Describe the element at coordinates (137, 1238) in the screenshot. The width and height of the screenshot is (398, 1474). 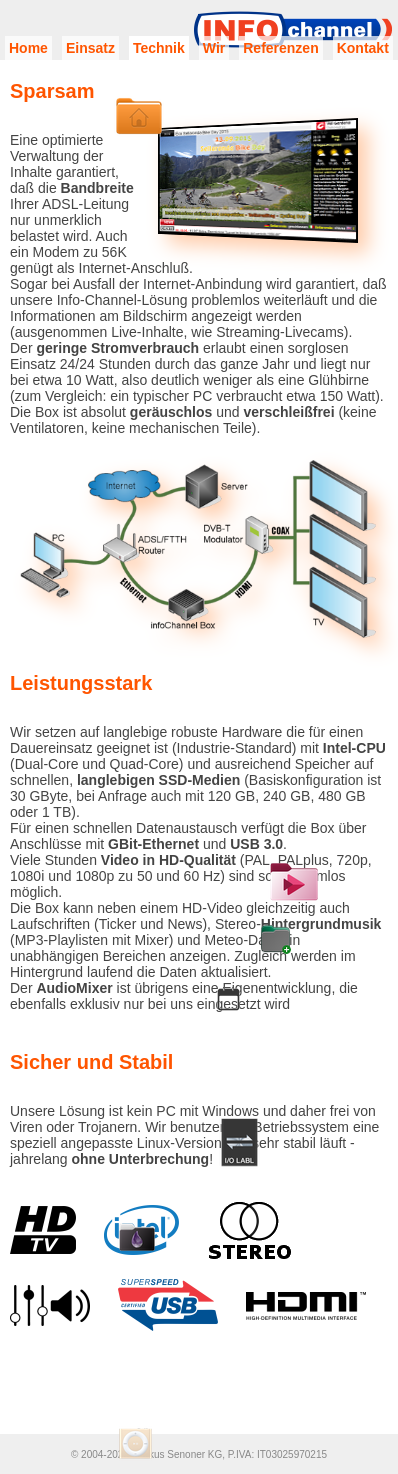
I see `folder containing elixir programming language projects` at that location.